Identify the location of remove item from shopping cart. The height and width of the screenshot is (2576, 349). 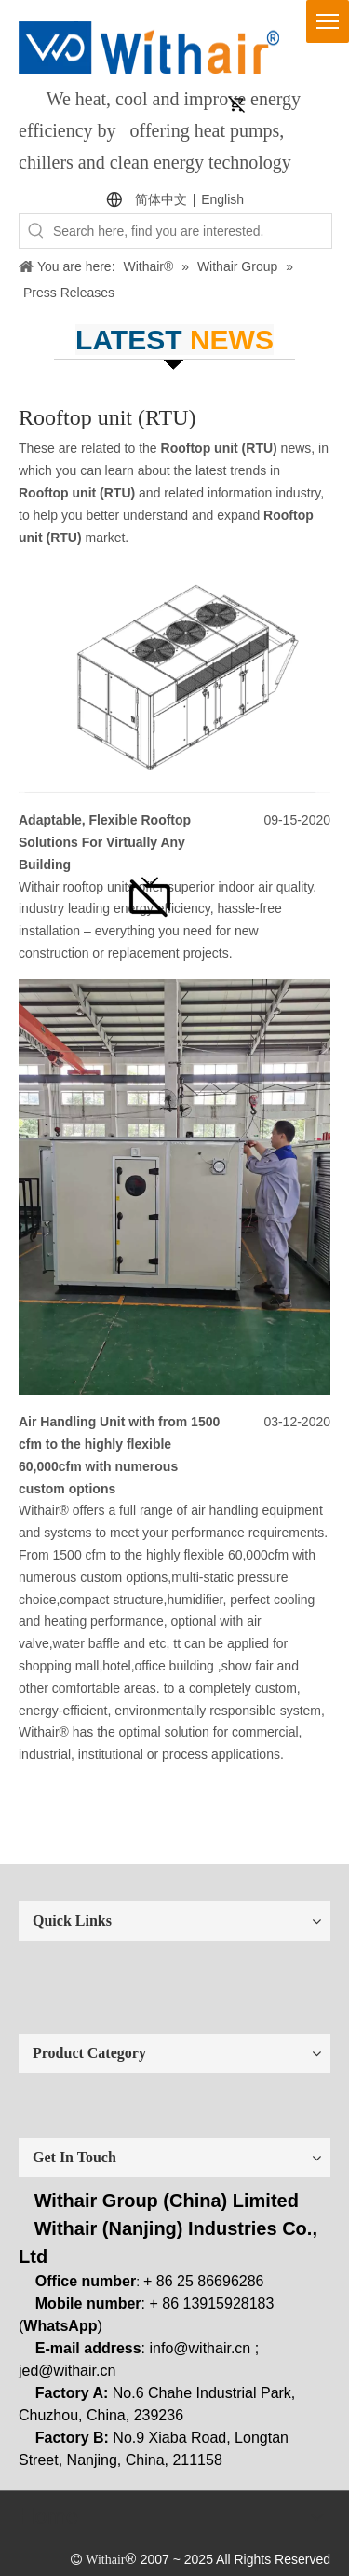
(236, 103).